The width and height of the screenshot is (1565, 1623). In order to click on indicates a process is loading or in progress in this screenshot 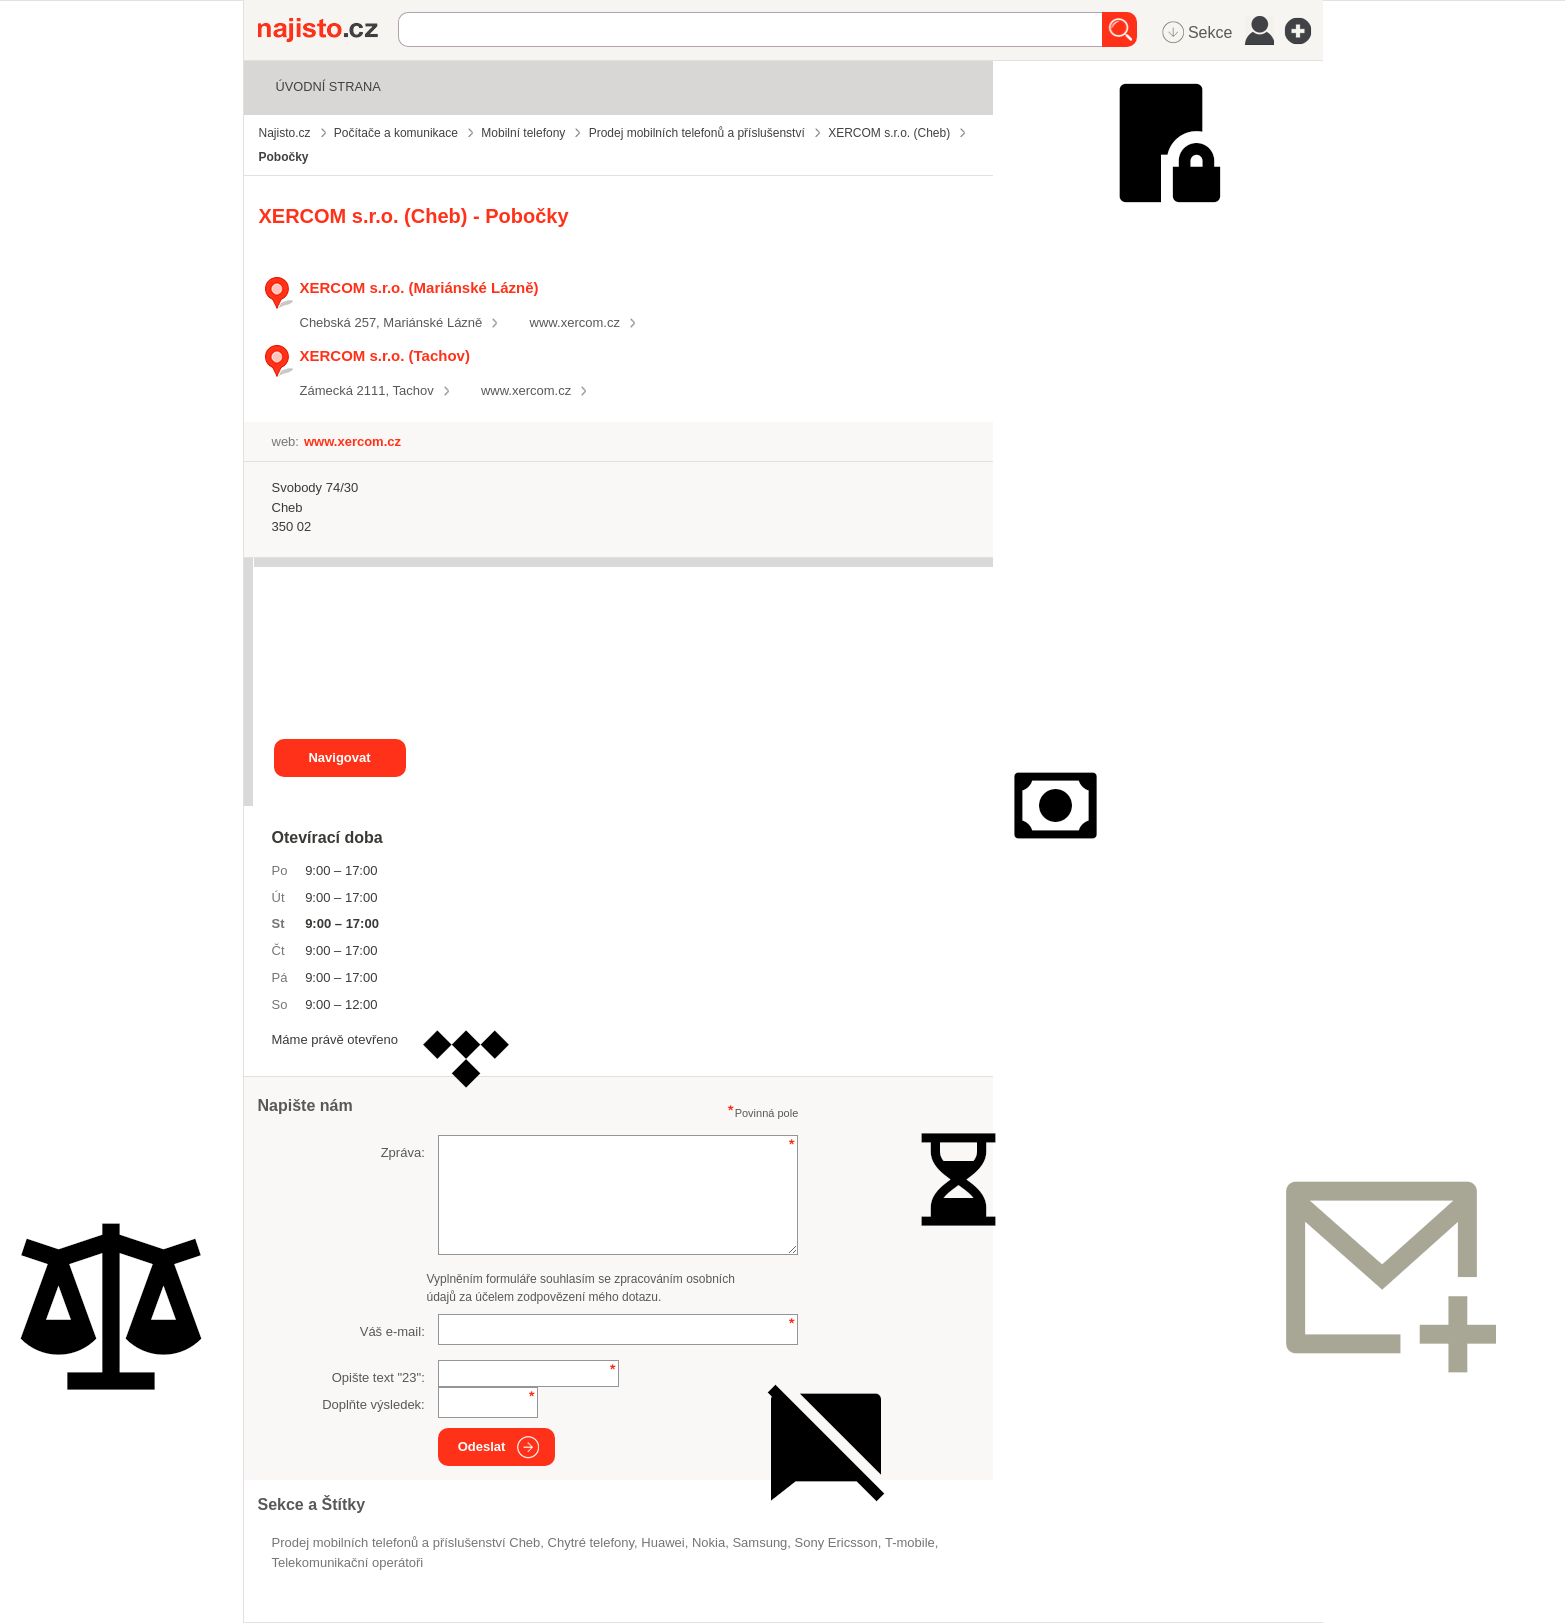, I will do `click(958, 1179)`.